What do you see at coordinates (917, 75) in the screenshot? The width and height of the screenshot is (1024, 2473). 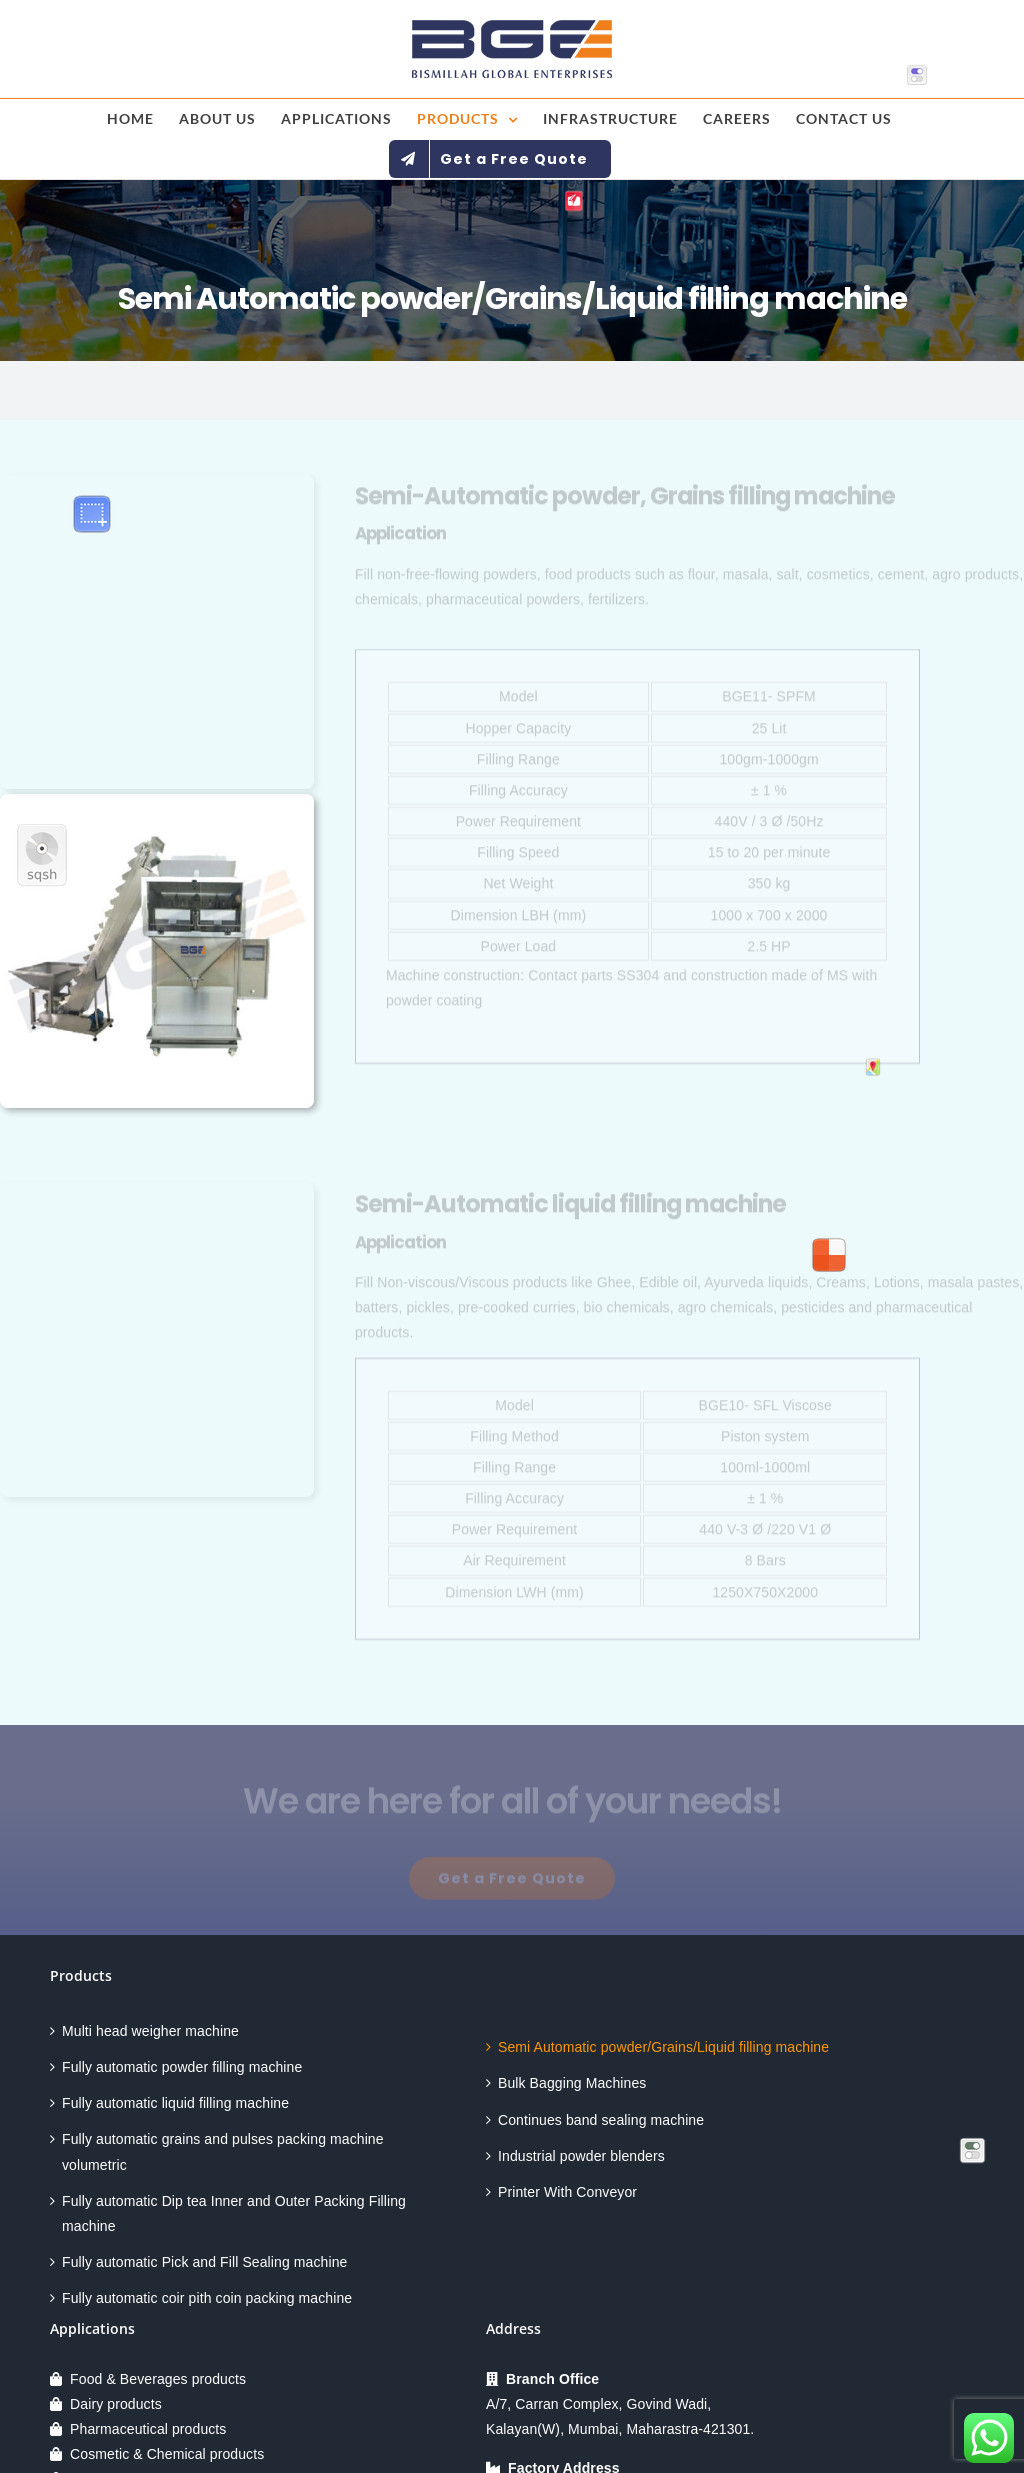 I see `open system settings` at bounding box center [917, 75].